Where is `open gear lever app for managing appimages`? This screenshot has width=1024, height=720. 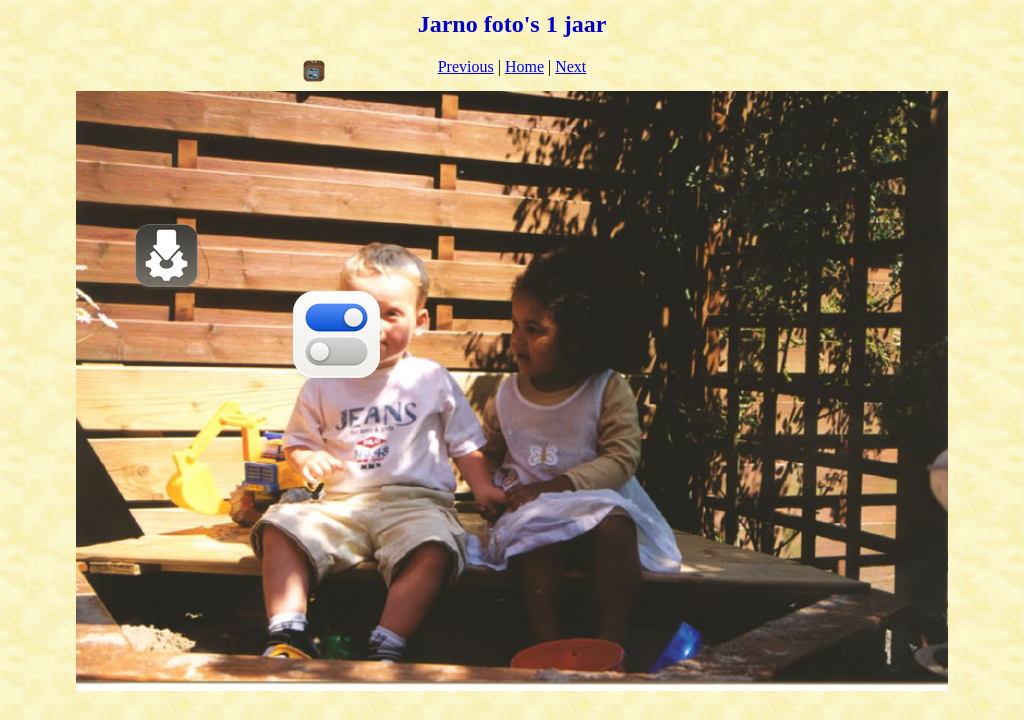
open gear lever app for managing appimages is located at coordinates (166, 255).